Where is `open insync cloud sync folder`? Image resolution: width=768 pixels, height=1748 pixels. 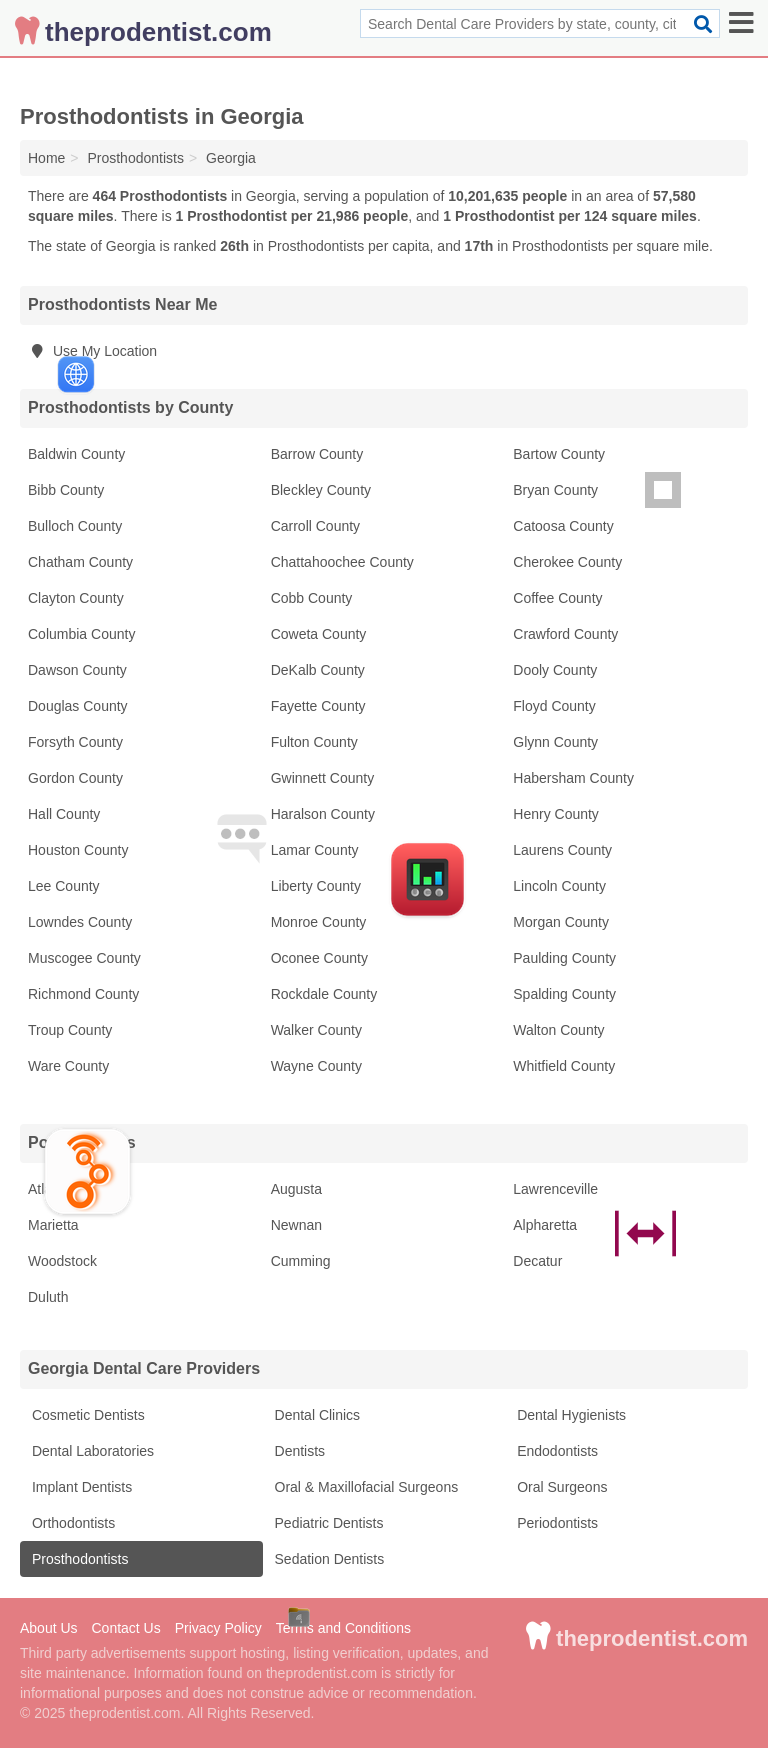 open insync cloud sync folder is located at coordinates (299, 1617).